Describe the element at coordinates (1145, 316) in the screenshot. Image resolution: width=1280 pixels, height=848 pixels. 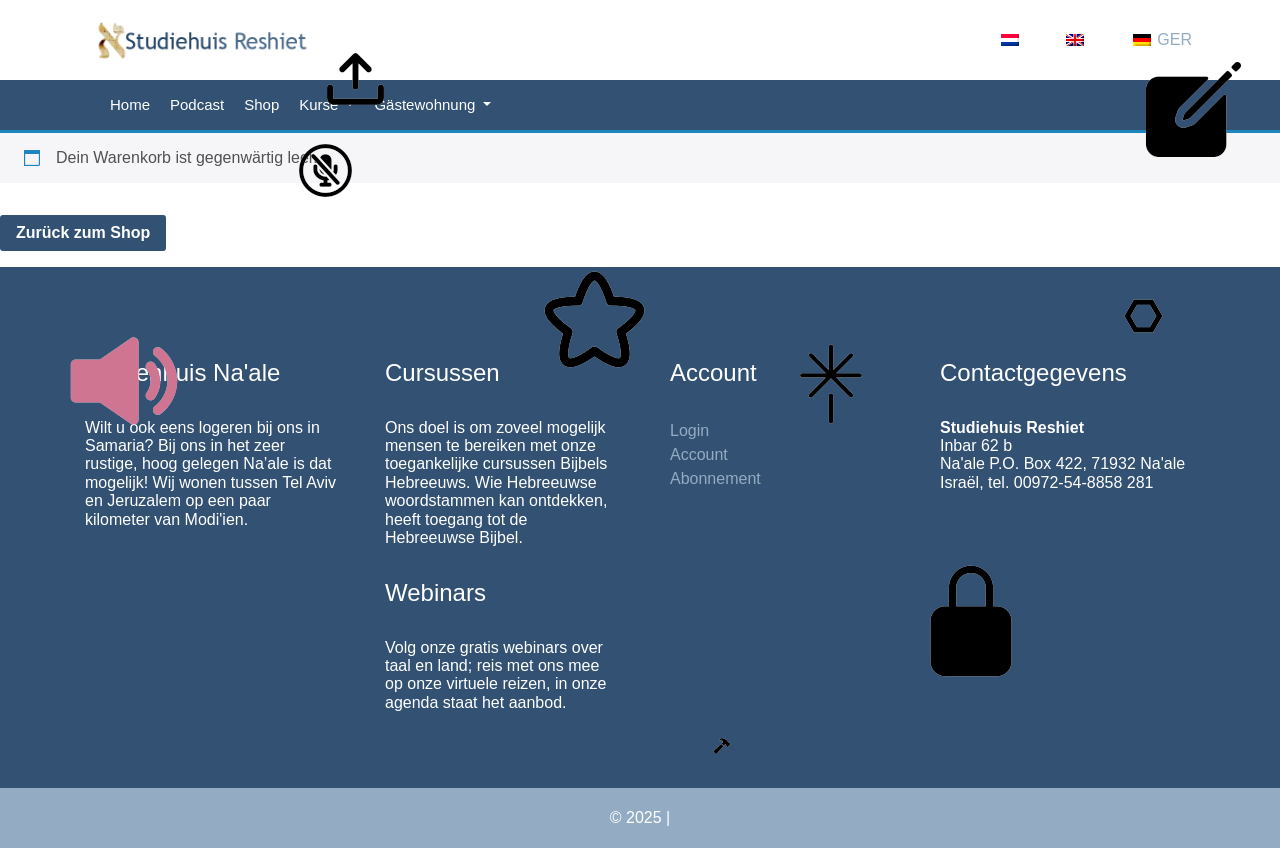
I see `unverified data breakpoint in debug mode` at that location.